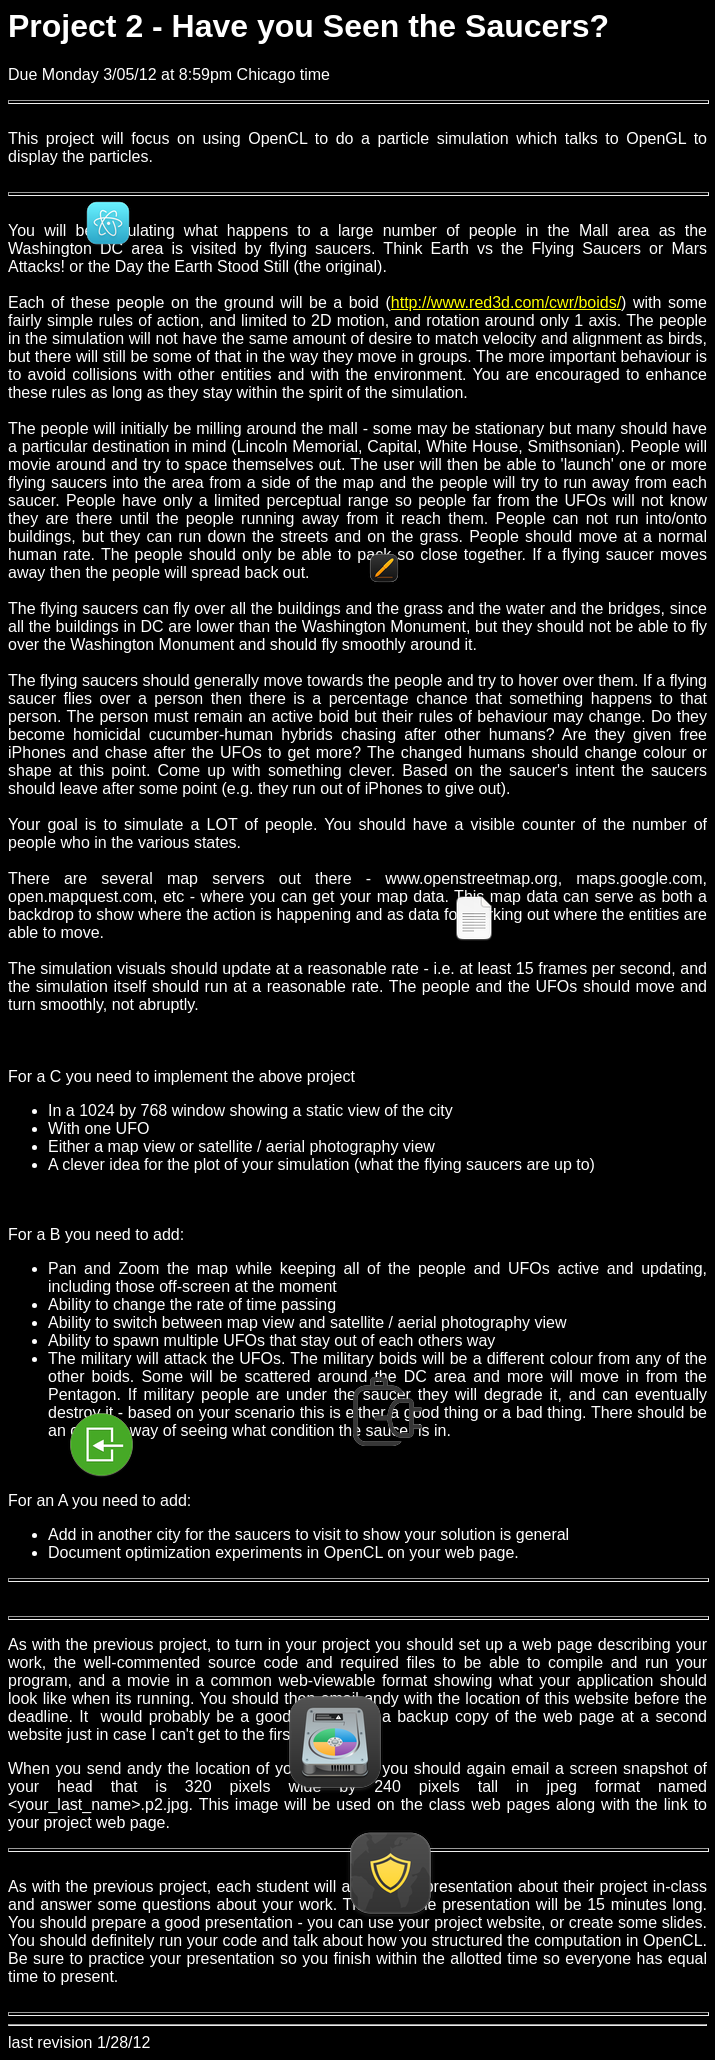 The height and width of the screenshot is (2060, 715). Describe the element at coordinates (101, 1444) in the screenshot. I see `log out of the current user session` at that location.